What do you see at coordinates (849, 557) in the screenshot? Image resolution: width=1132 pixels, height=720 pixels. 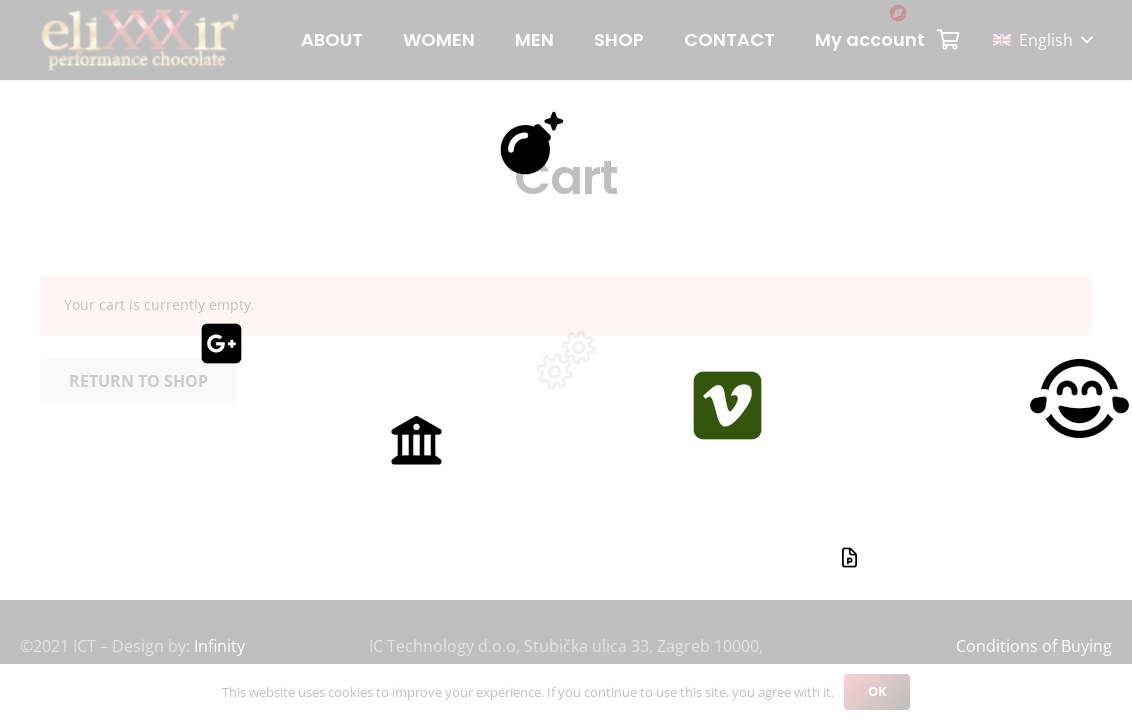 I see `open a powerpoint file` at bounding box center [849, 557].